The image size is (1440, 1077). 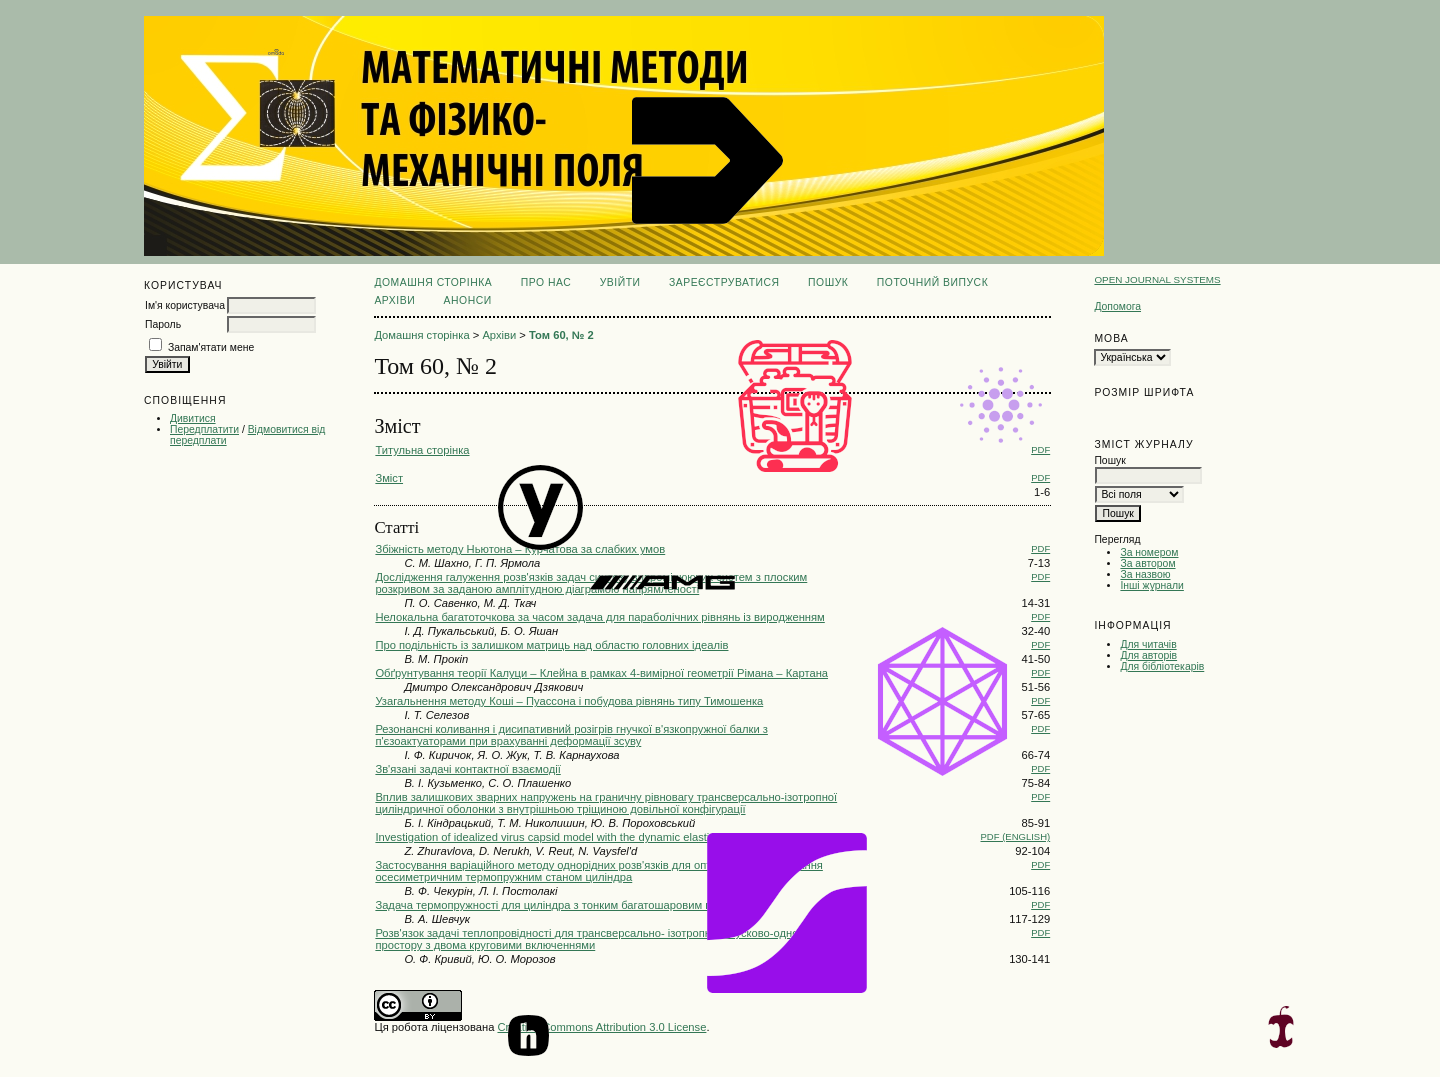 What do you see at coordinates (942, 701) in the screenshot?
I see `OpenJS Foundation logo` at bounding box center [942, 701].